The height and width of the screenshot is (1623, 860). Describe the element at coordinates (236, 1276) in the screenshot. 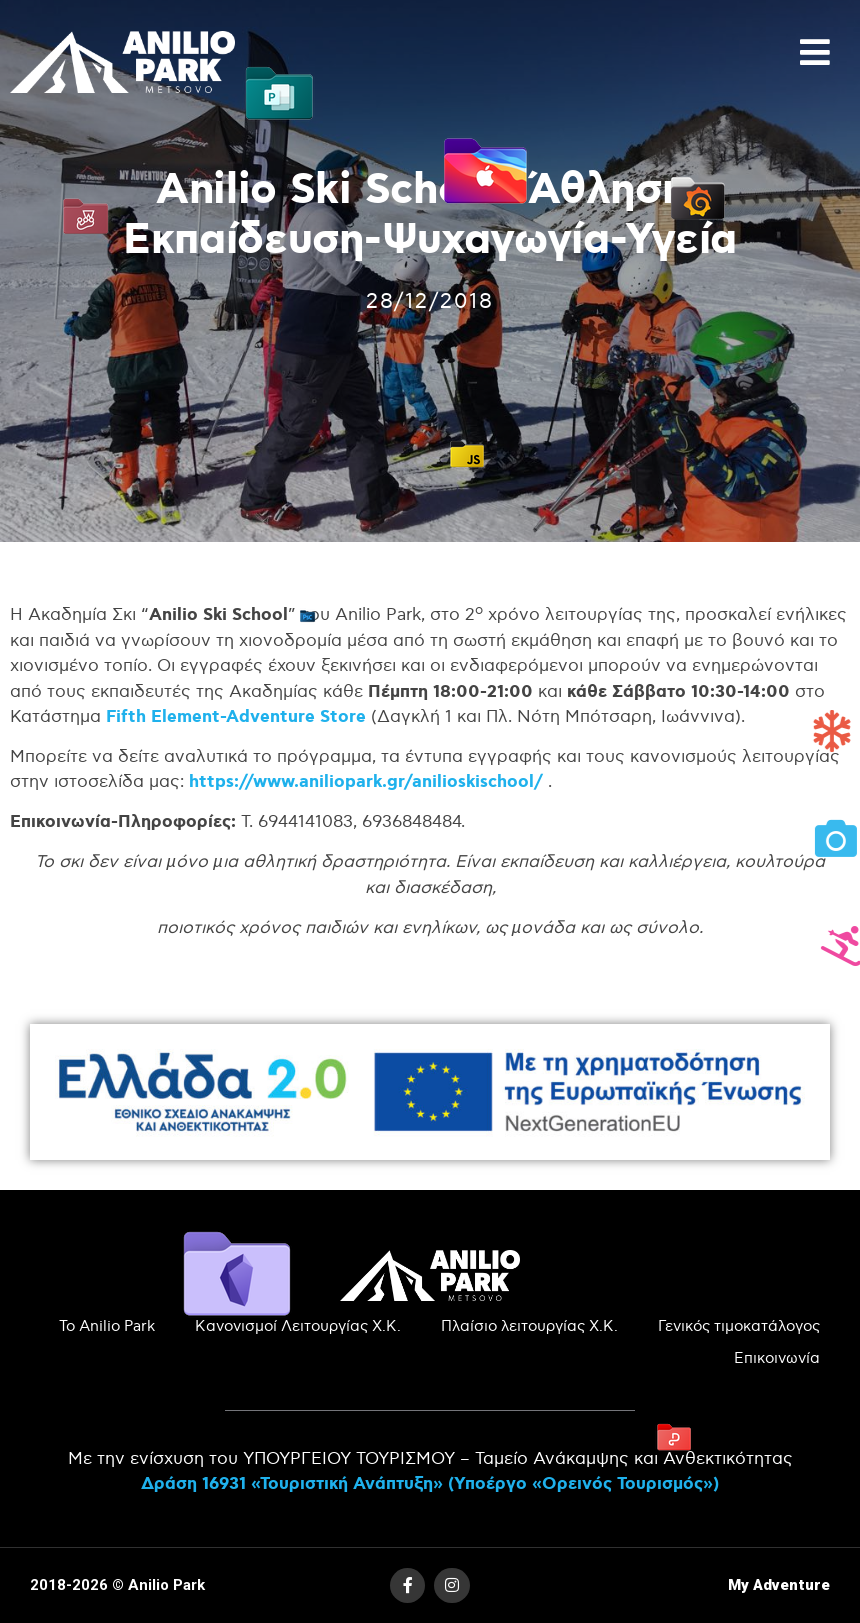

I see `open your obsidian vault folder` at that location.